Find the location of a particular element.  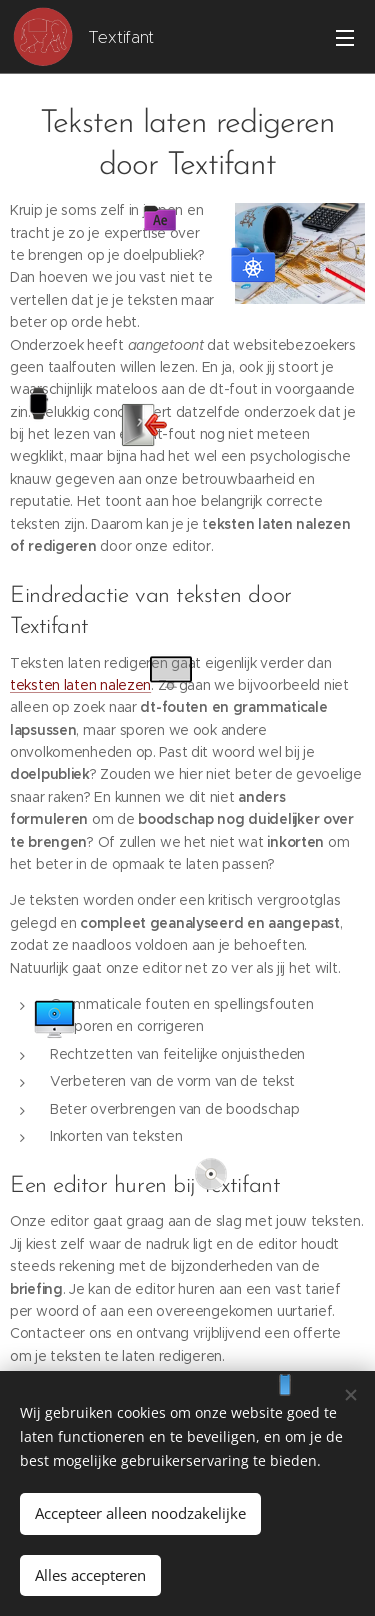

open kubernetes project files is located at coordinates (253, 266).